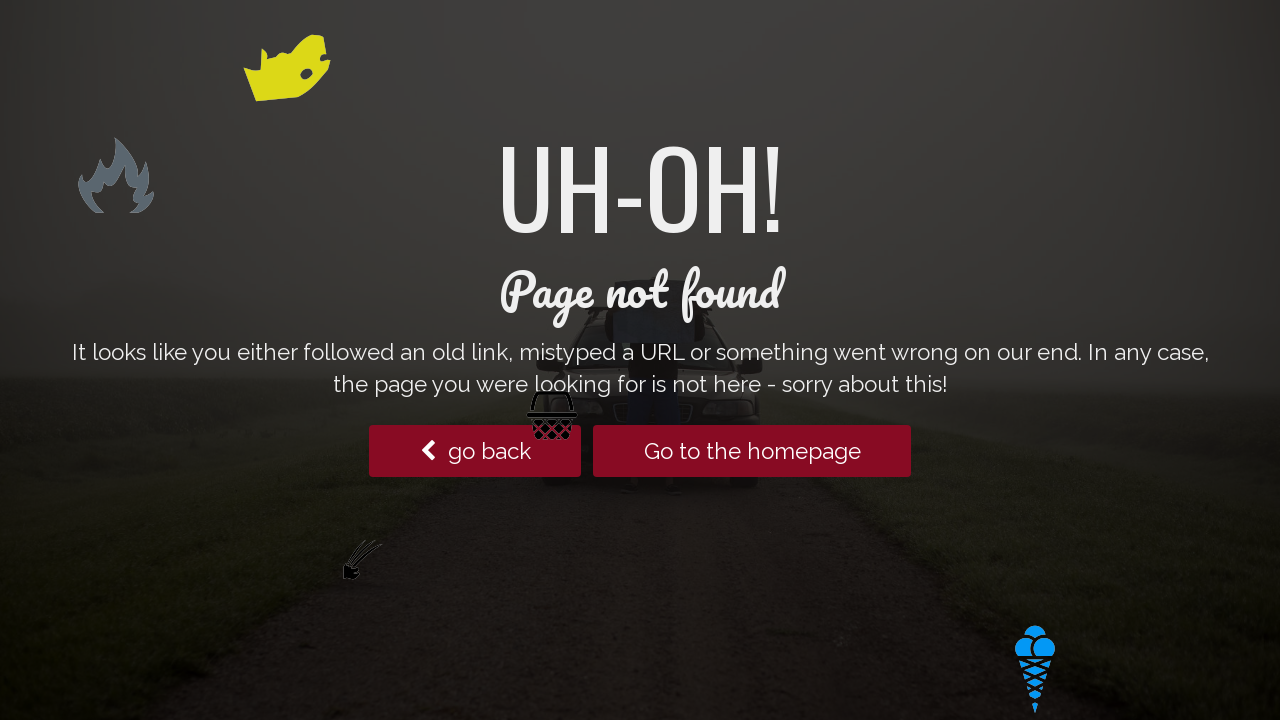 The height and width of the screenshot is (720, 1280). What do you see at coordinates (364, 559) in the screenshot?
I see `select wolverine character or skin` at bounding box center [364, 559].